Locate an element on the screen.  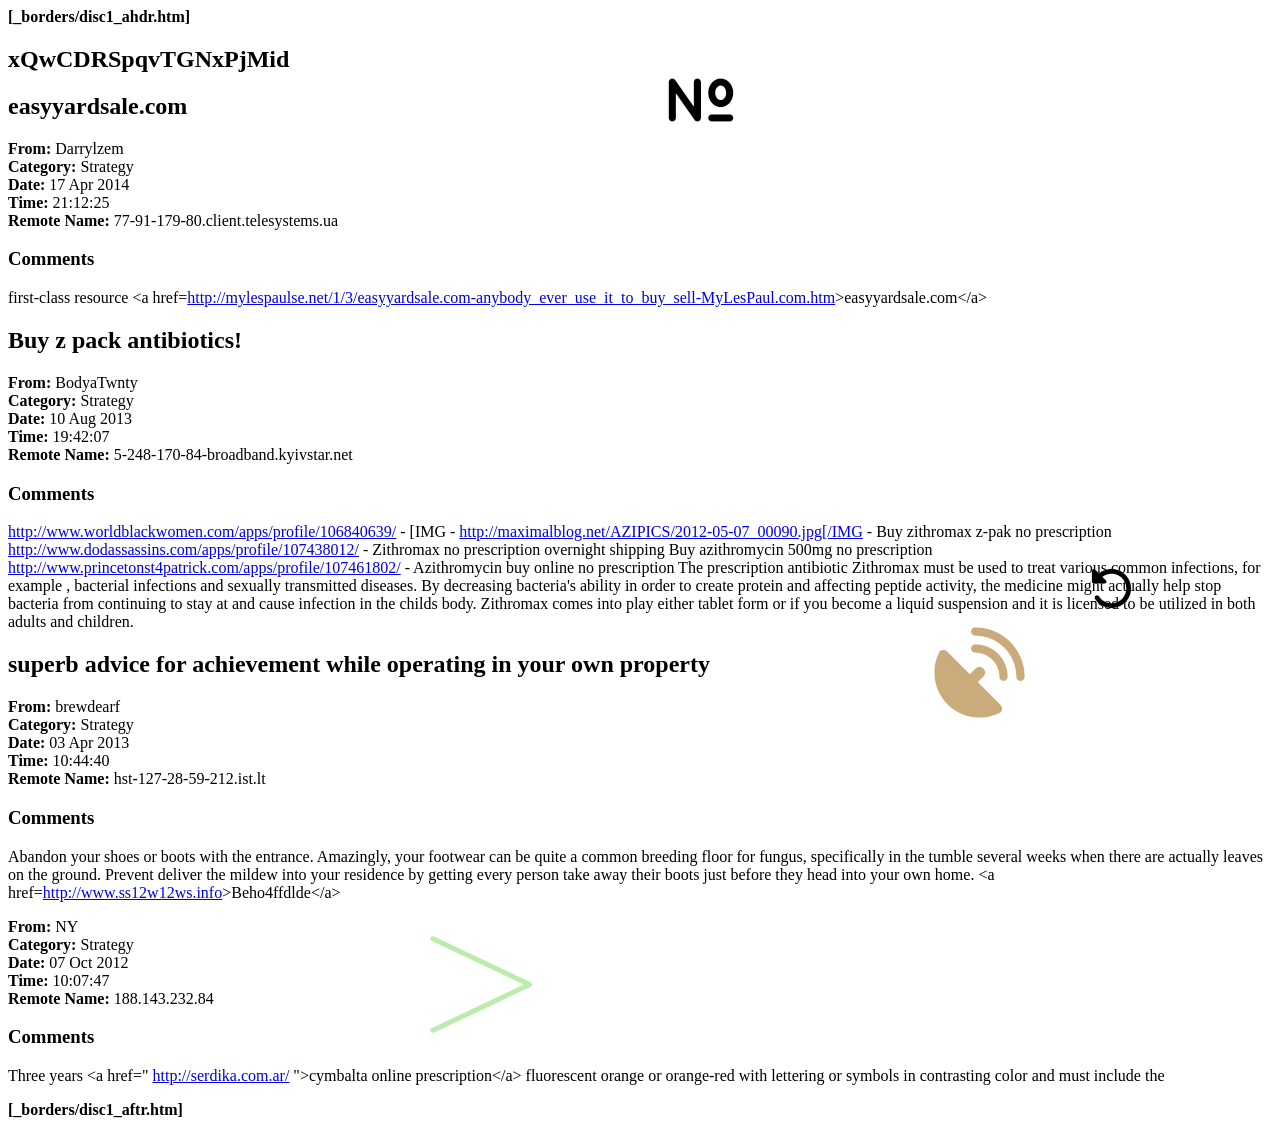
navigate to the next item is located at coordinates (473, 984).